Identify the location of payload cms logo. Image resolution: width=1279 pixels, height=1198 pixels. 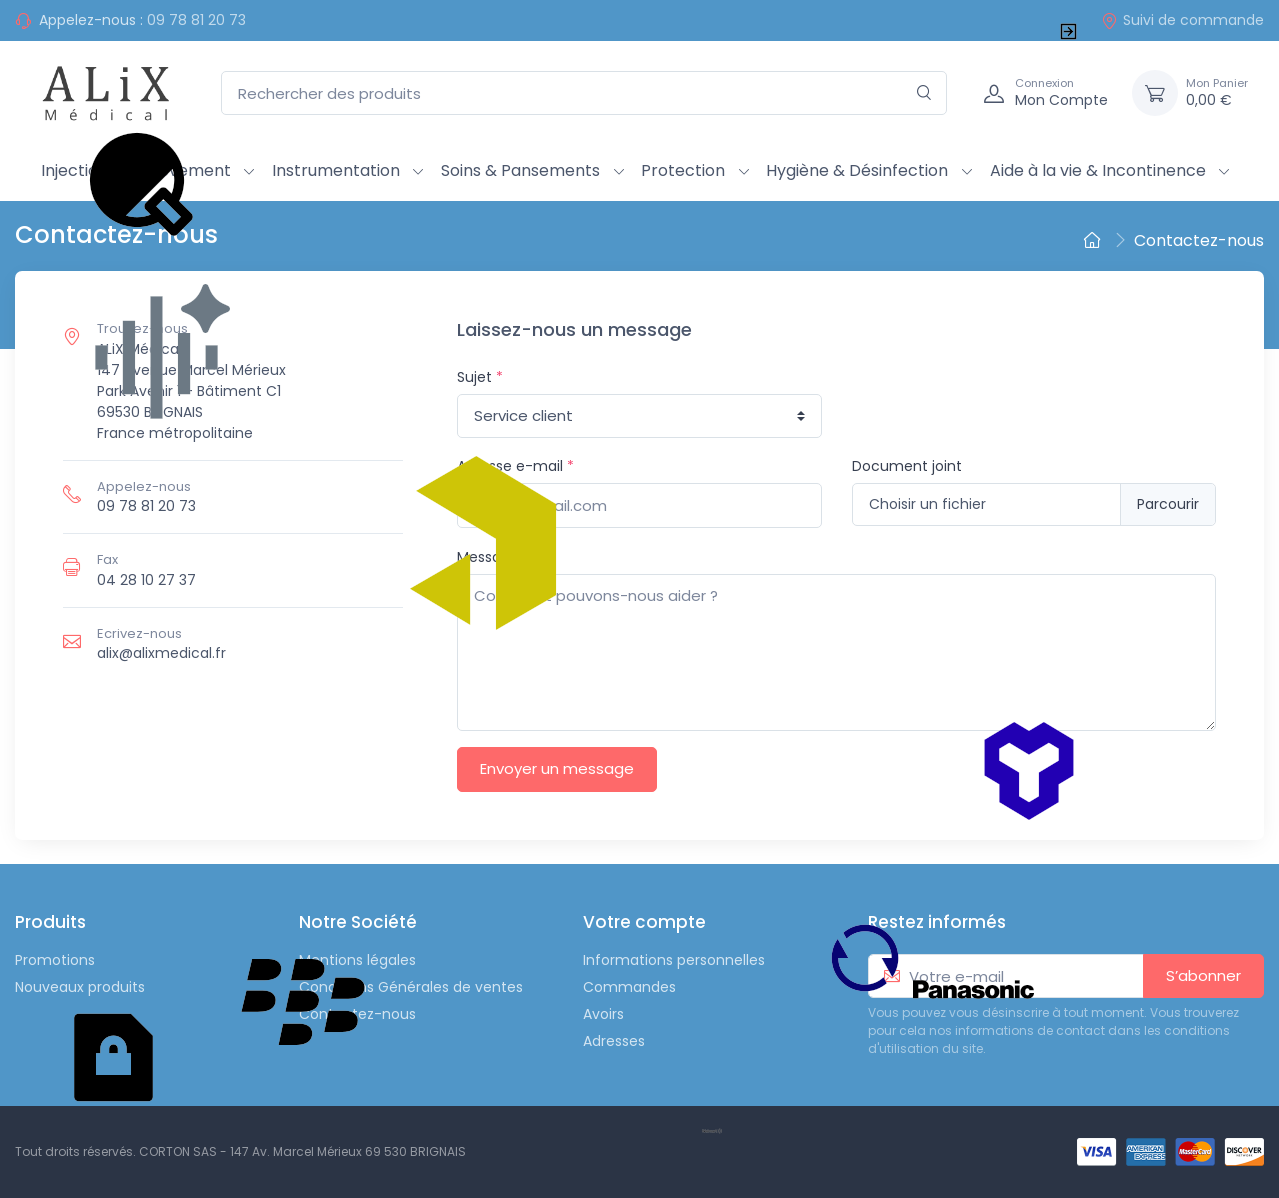
(483, 543).